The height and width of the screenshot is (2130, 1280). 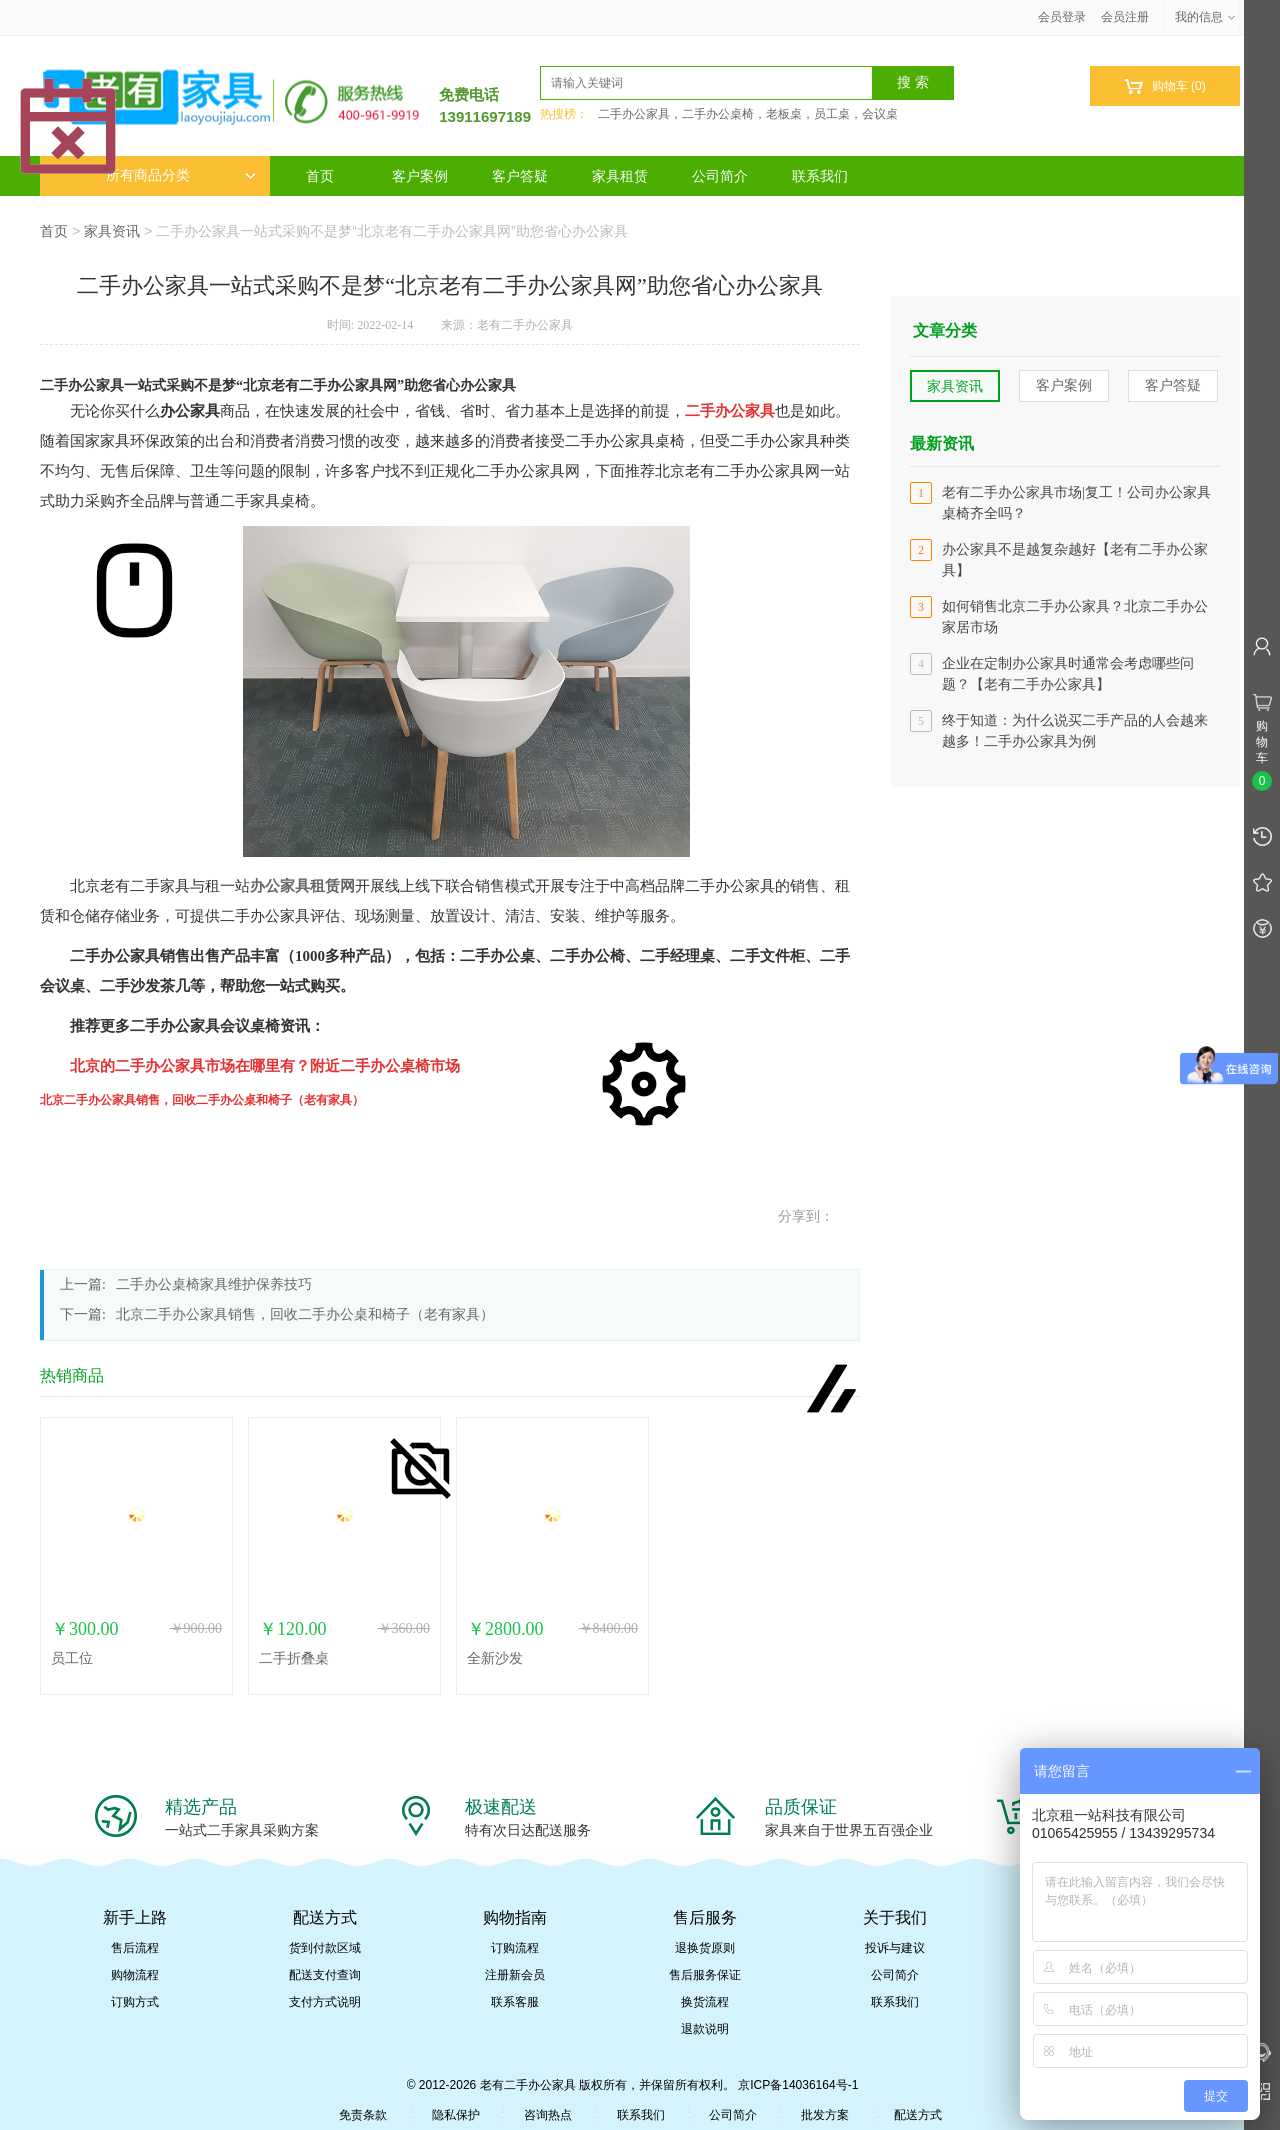 What do you see at coordinates (644, 1084) in the screenshot?
I see `access settings or preferences` at bounding box center [644, 1084].